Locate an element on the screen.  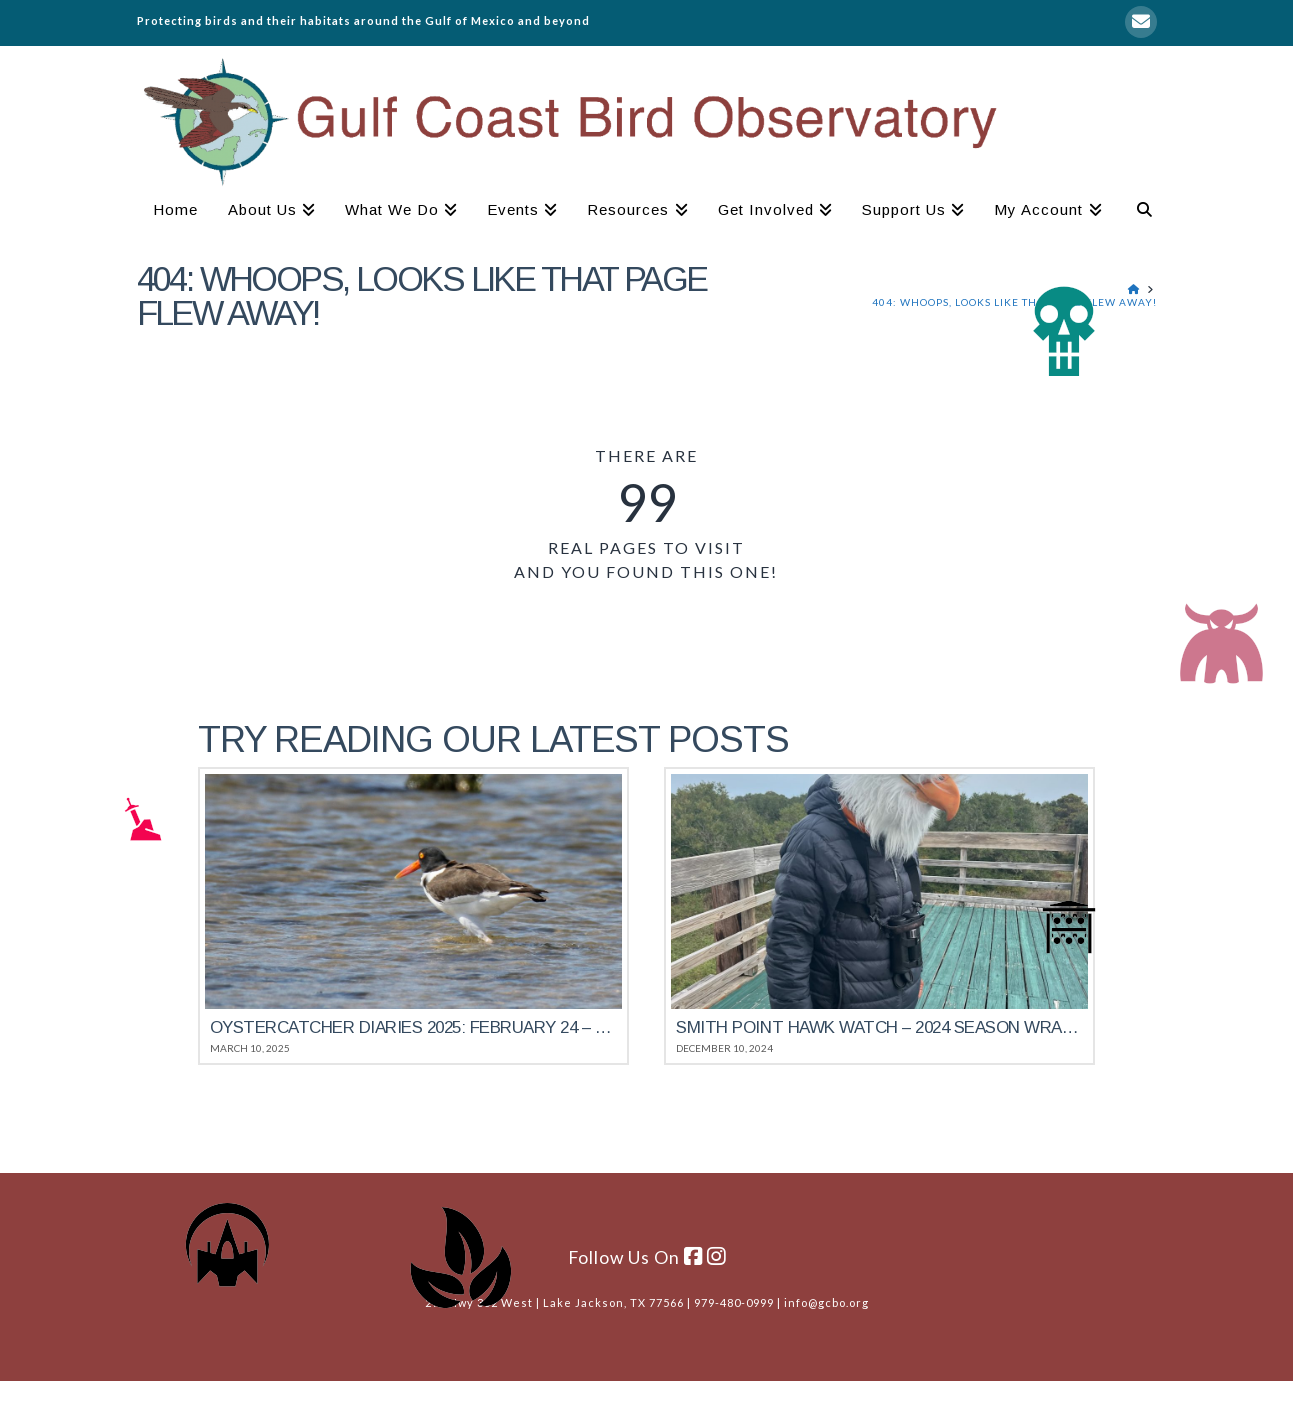
indicates player death or game over state is located at coordinates (1063, 330).